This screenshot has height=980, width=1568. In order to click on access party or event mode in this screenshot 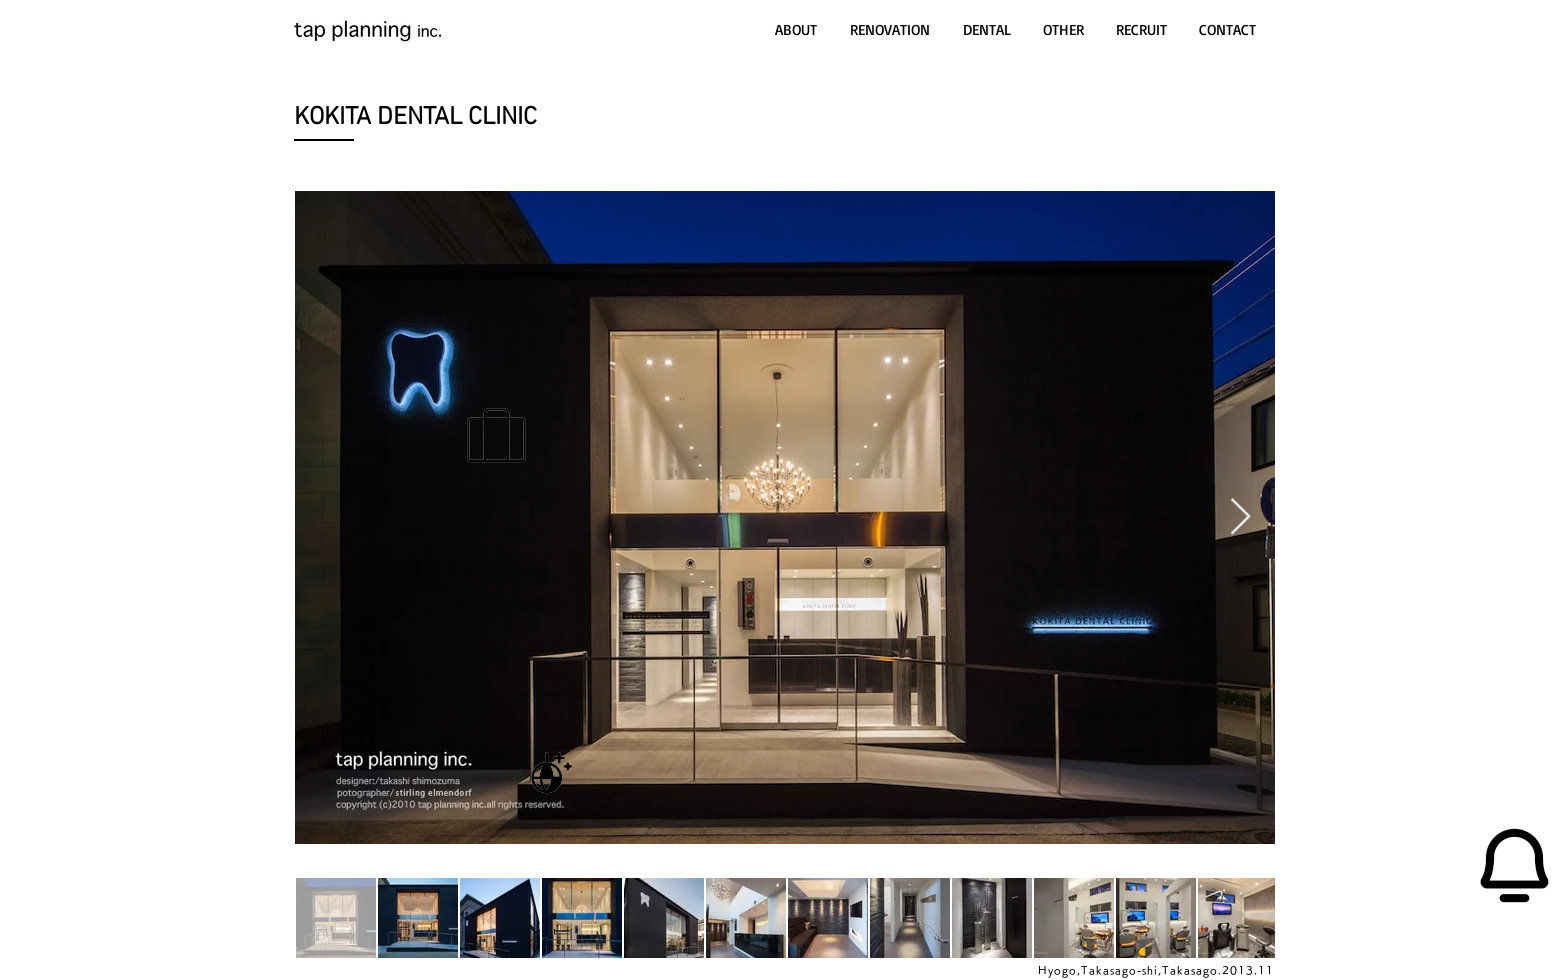, I will do `click(549, 773)`.